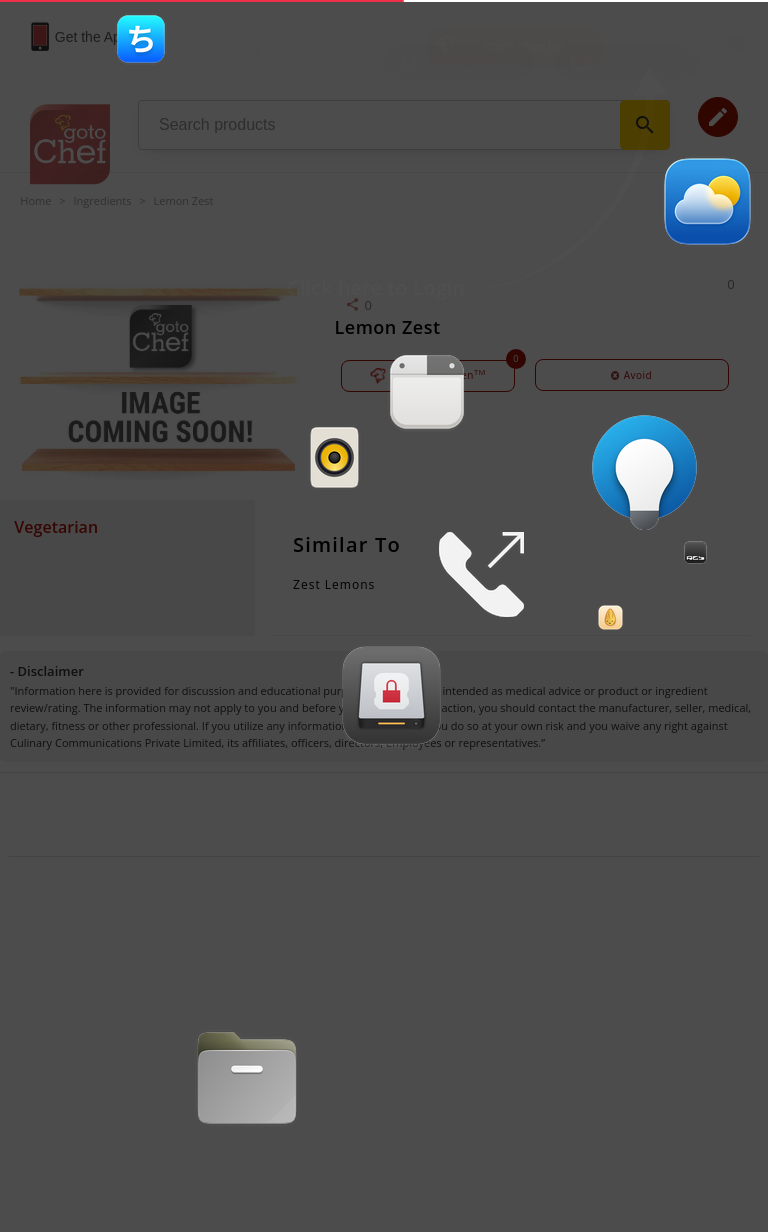 The image size is (768, 1232). Describe the element at coordinates (610, 617) in the screenshot. I see `open the almond app` at that location.